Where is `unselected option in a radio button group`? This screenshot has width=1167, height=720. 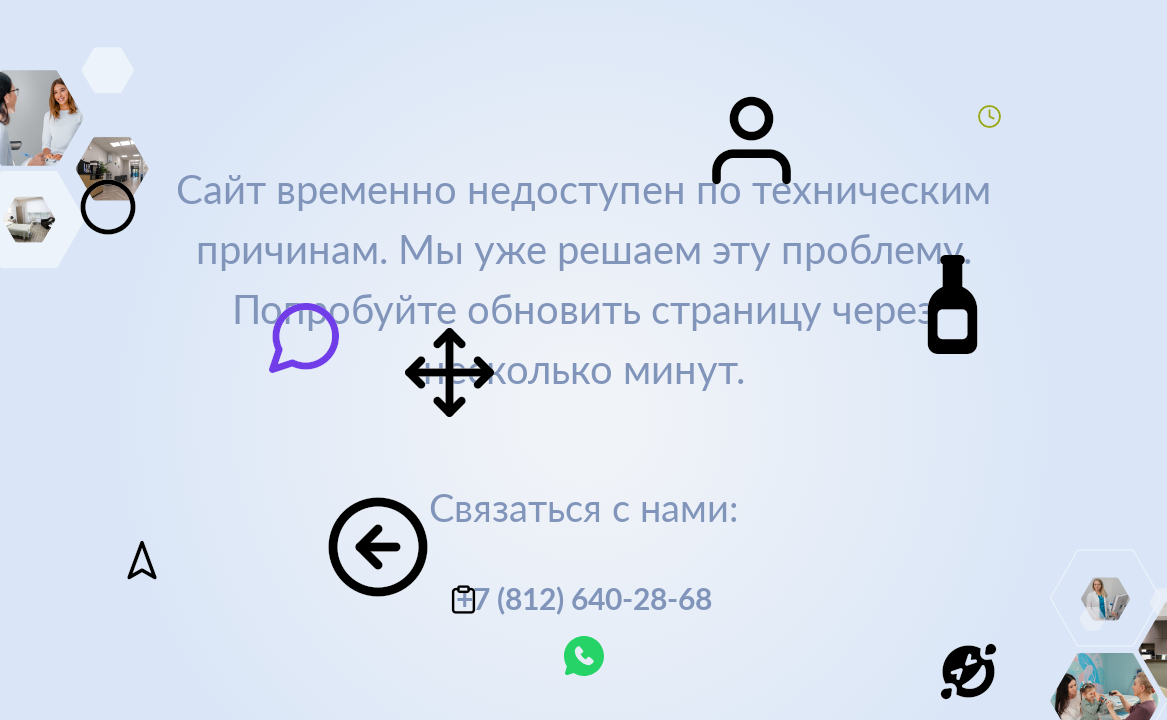 unselected option in a radio button group is located at coordinates (108, 207).